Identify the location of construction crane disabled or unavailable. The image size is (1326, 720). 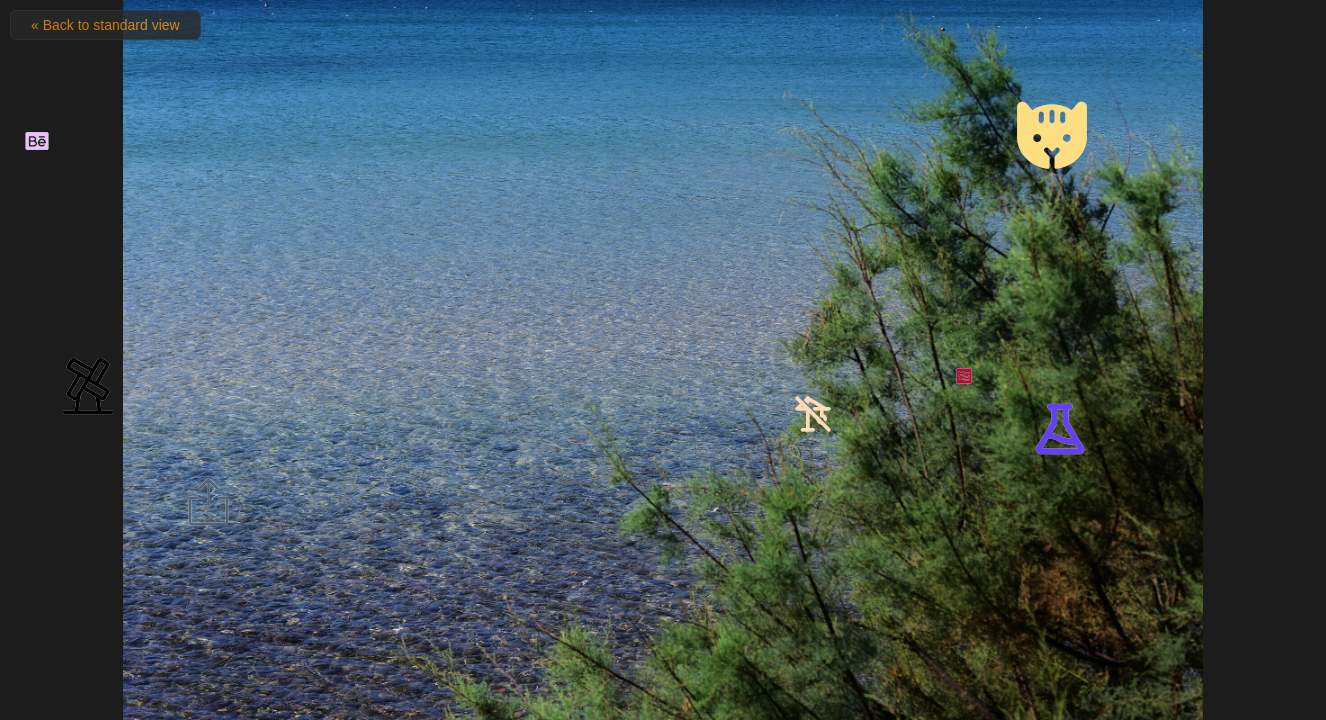
(813, 414).